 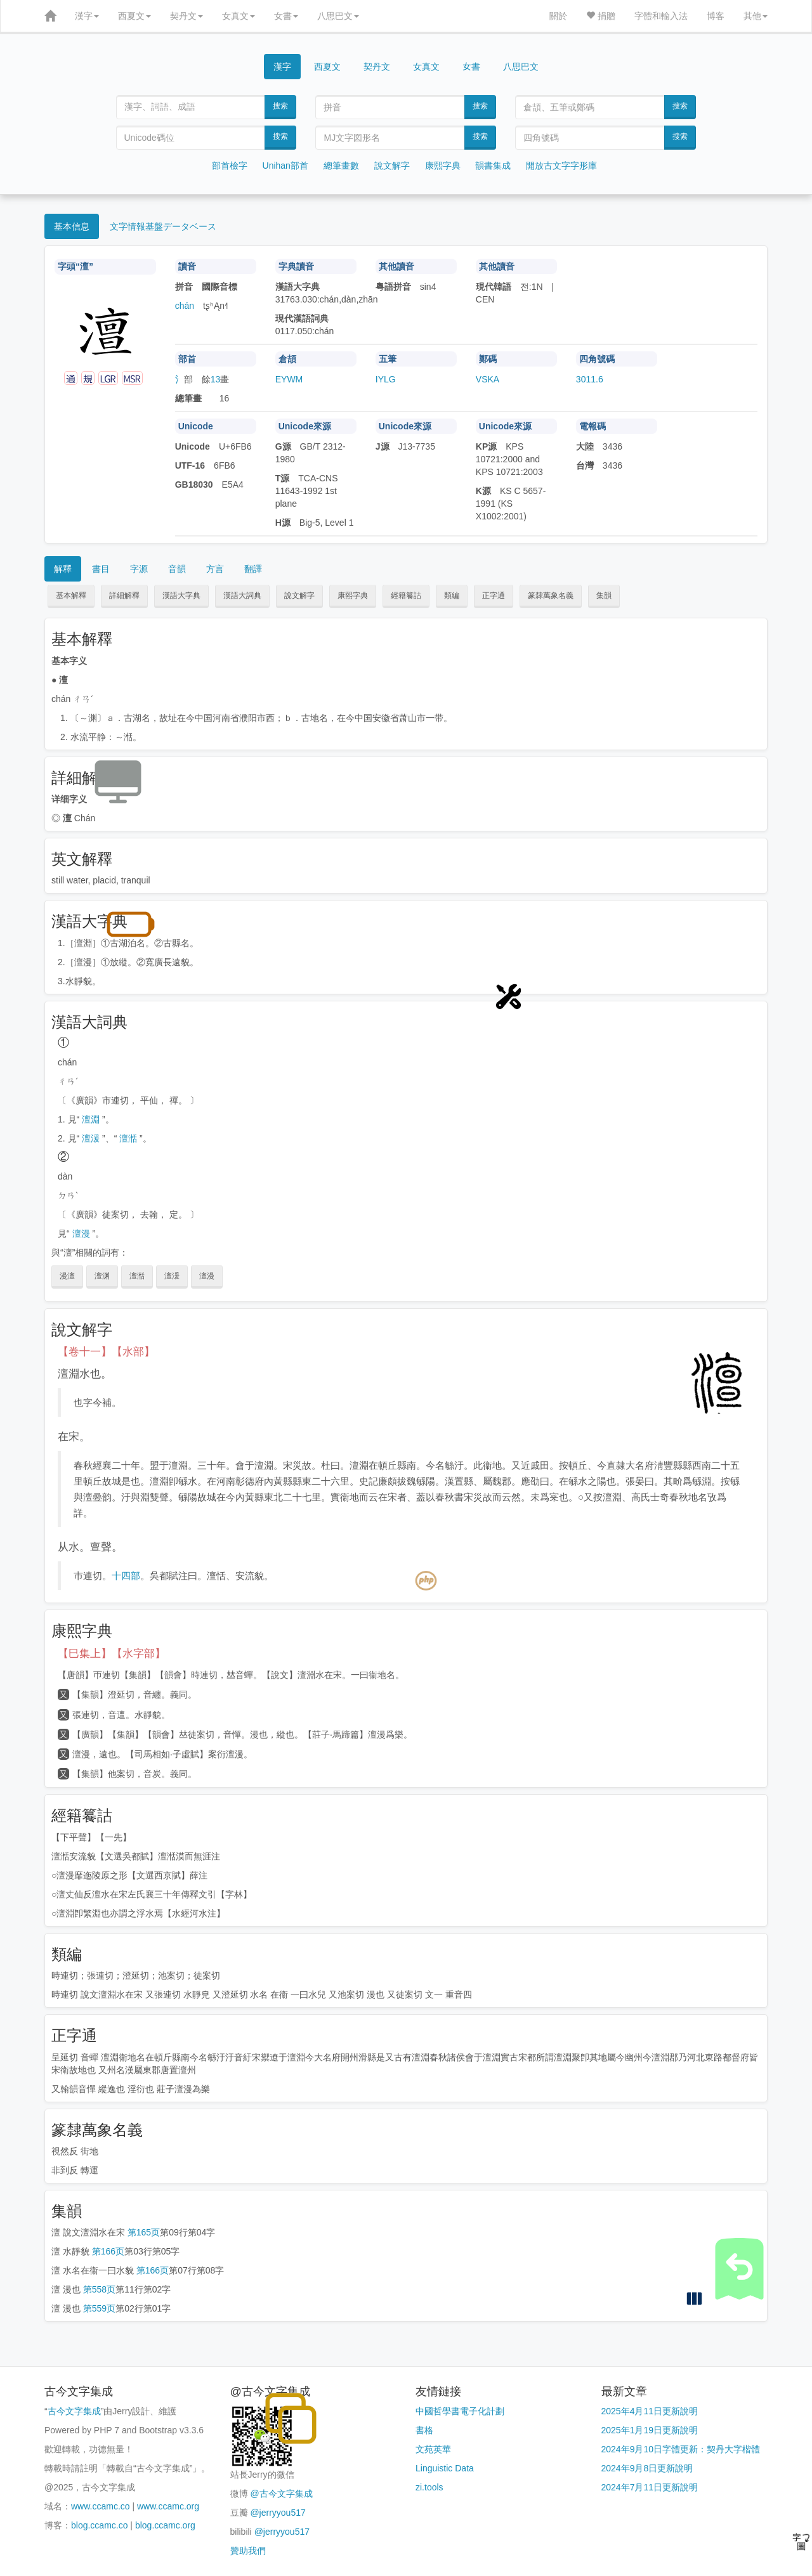 What do you see at coordinates (291, 2418) in the screenshot?
I see `copy to clipboard` at bounding box center [291, 2418].